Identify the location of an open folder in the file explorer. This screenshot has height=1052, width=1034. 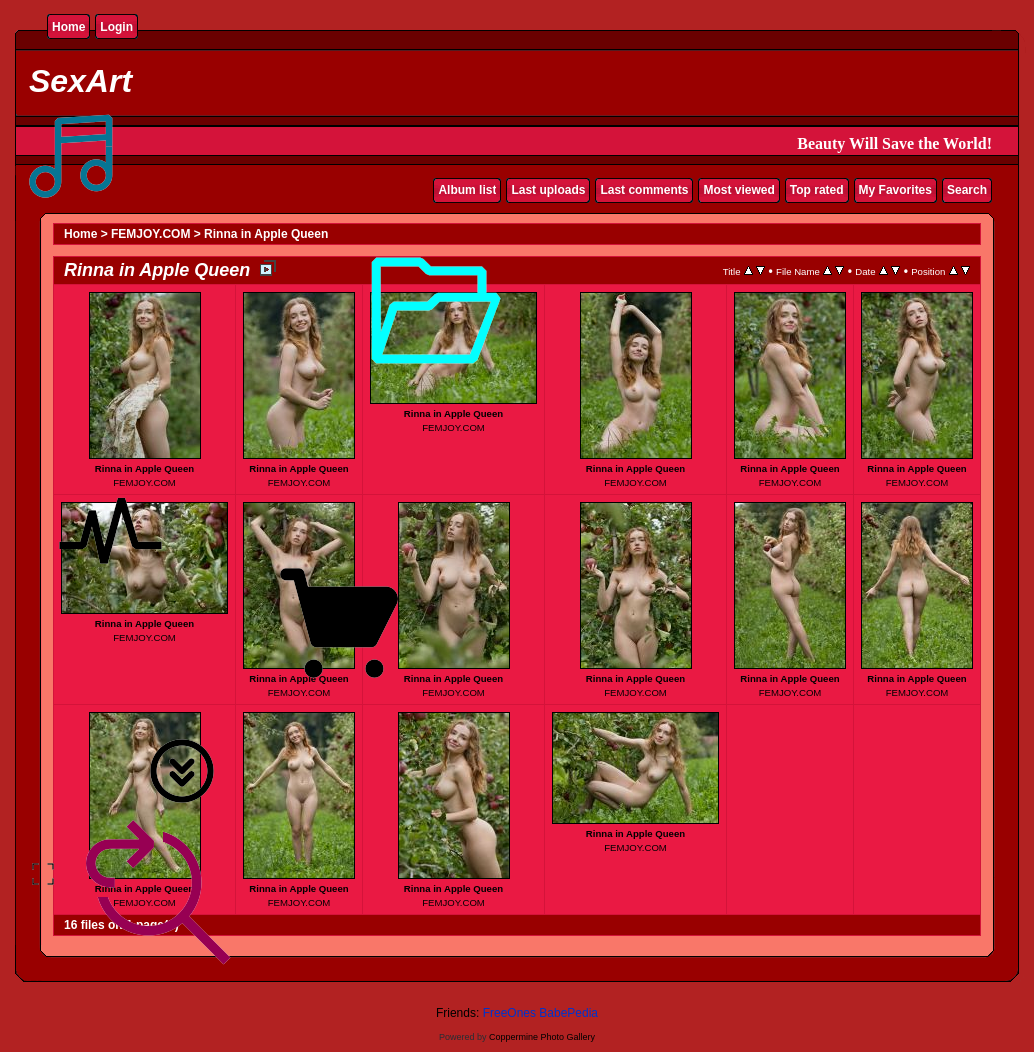
(433, 310).